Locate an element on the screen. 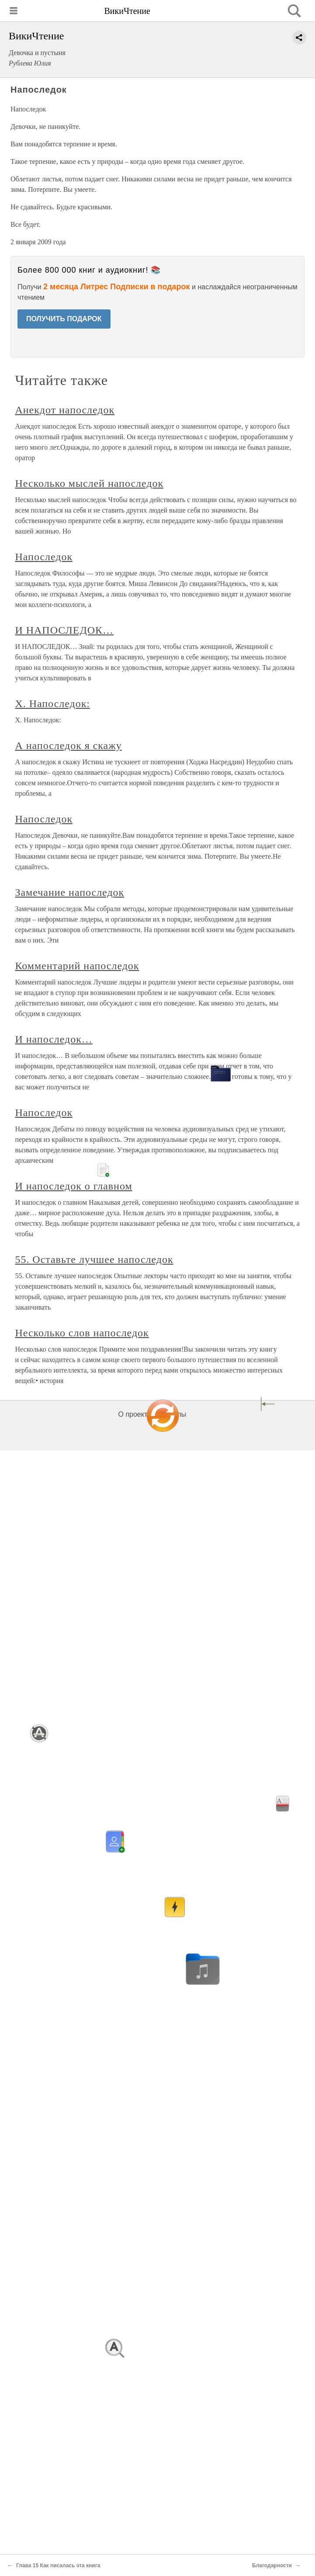  check for available system updates is located at coordinates (39, 1733).